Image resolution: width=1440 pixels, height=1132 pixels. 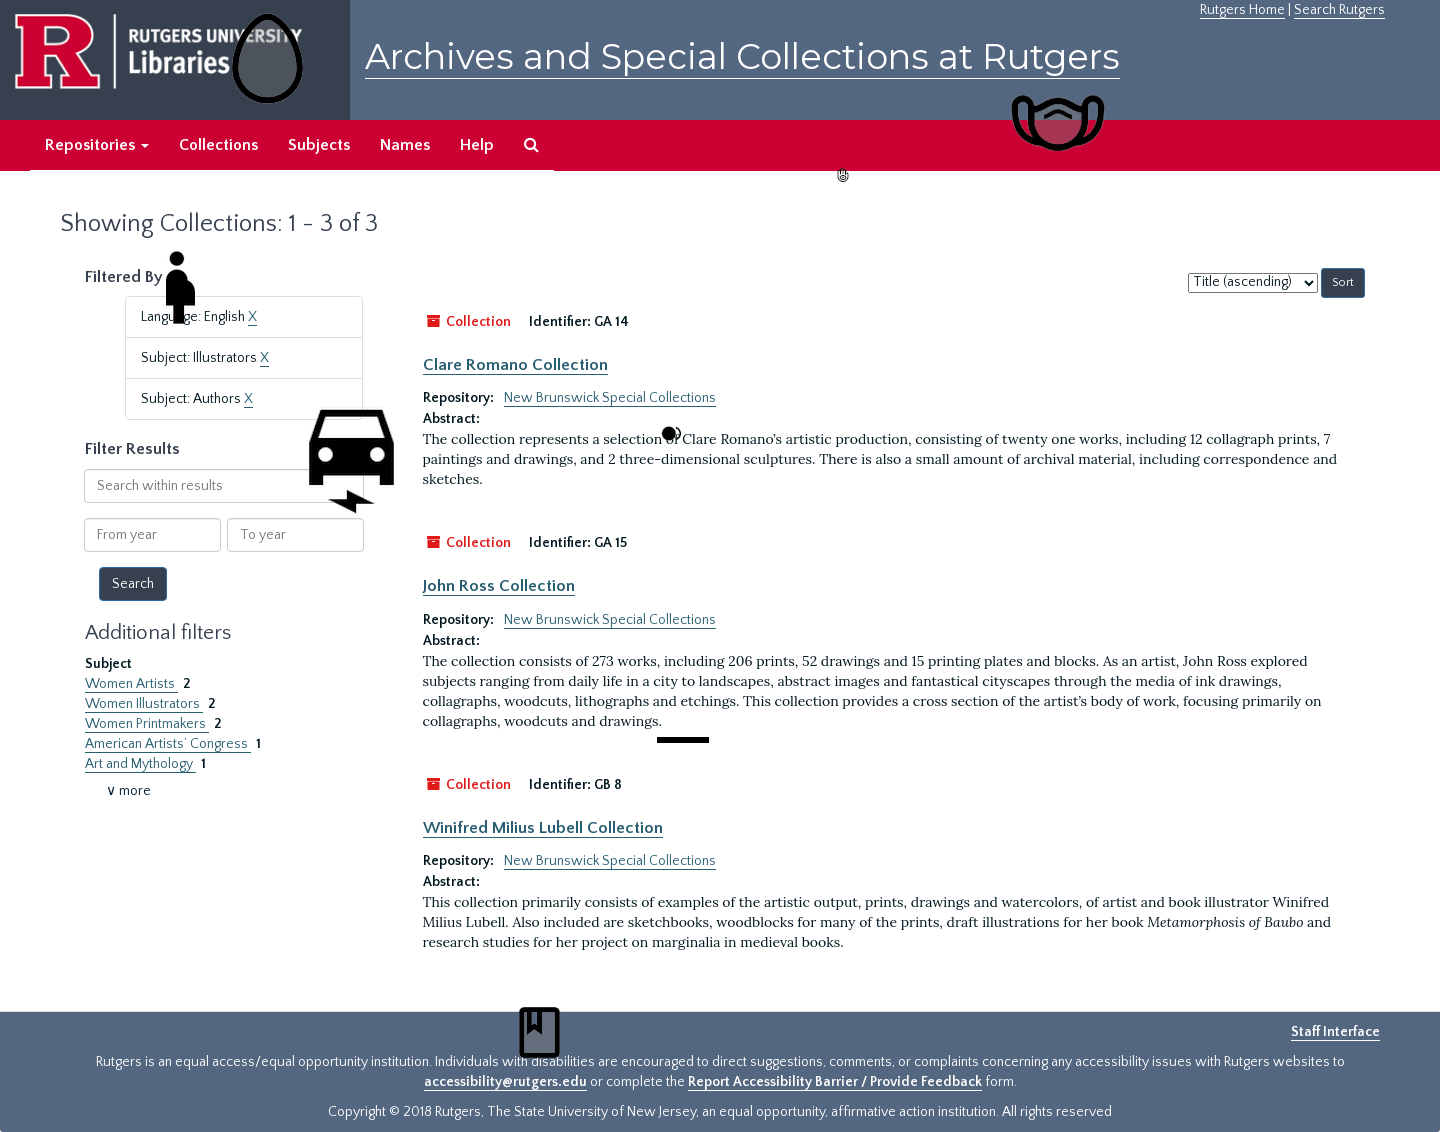 What do you see at coordinates (1058, 123) in the screenshot?
I see `indicates face mask required` at bounding box center [1058, 123].